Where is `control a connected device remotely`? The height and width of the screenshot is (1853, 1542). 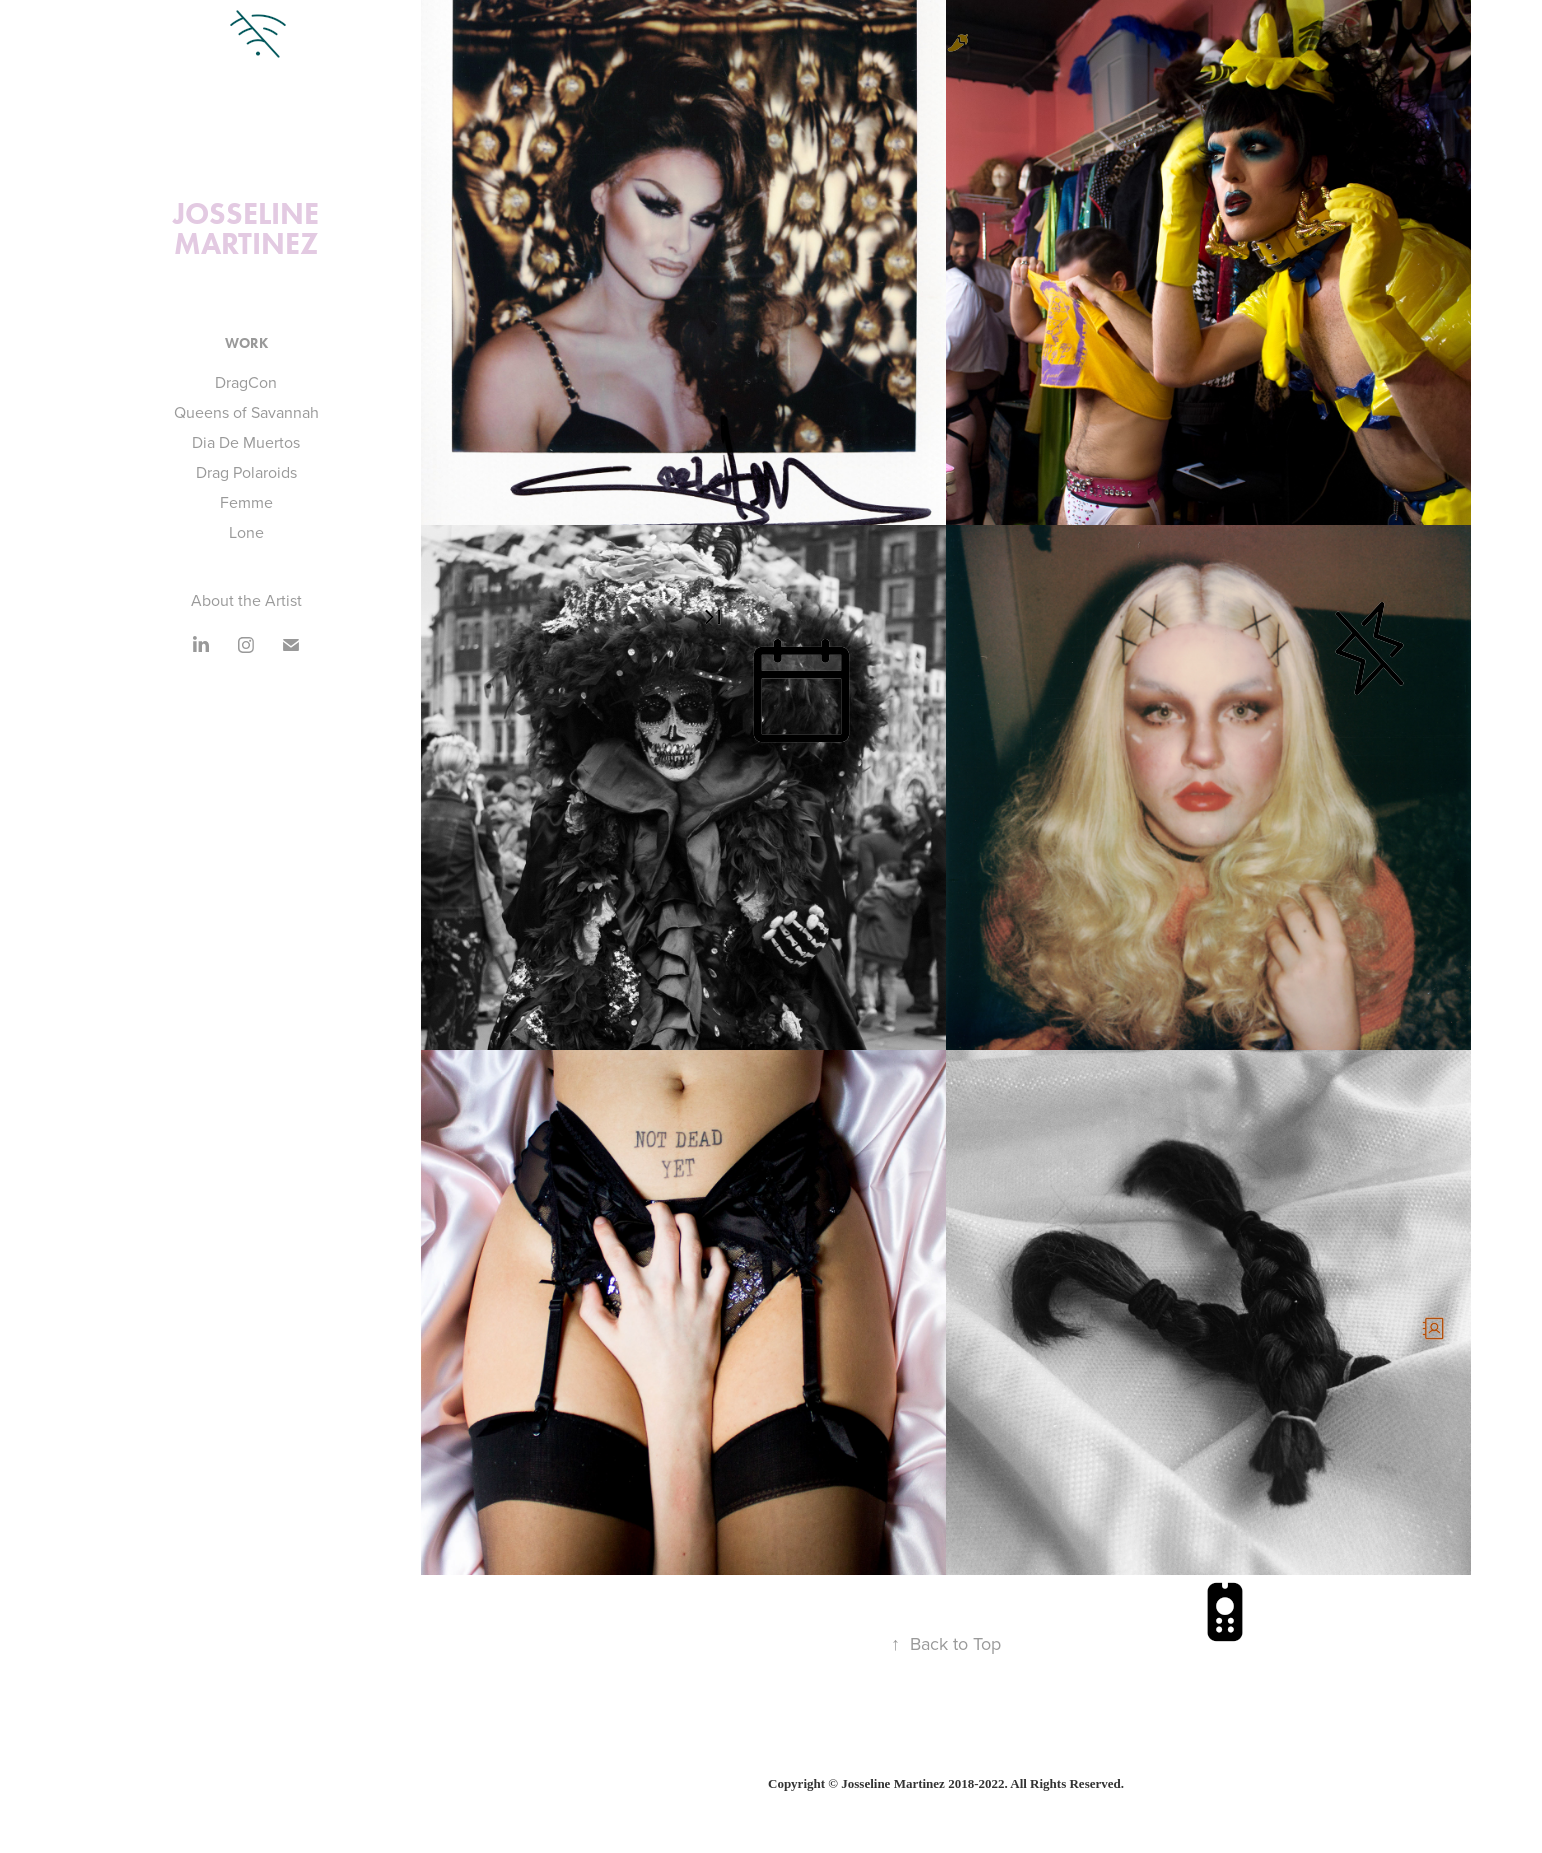 control a connected device remotely is located at coordinates (1225, 1612).